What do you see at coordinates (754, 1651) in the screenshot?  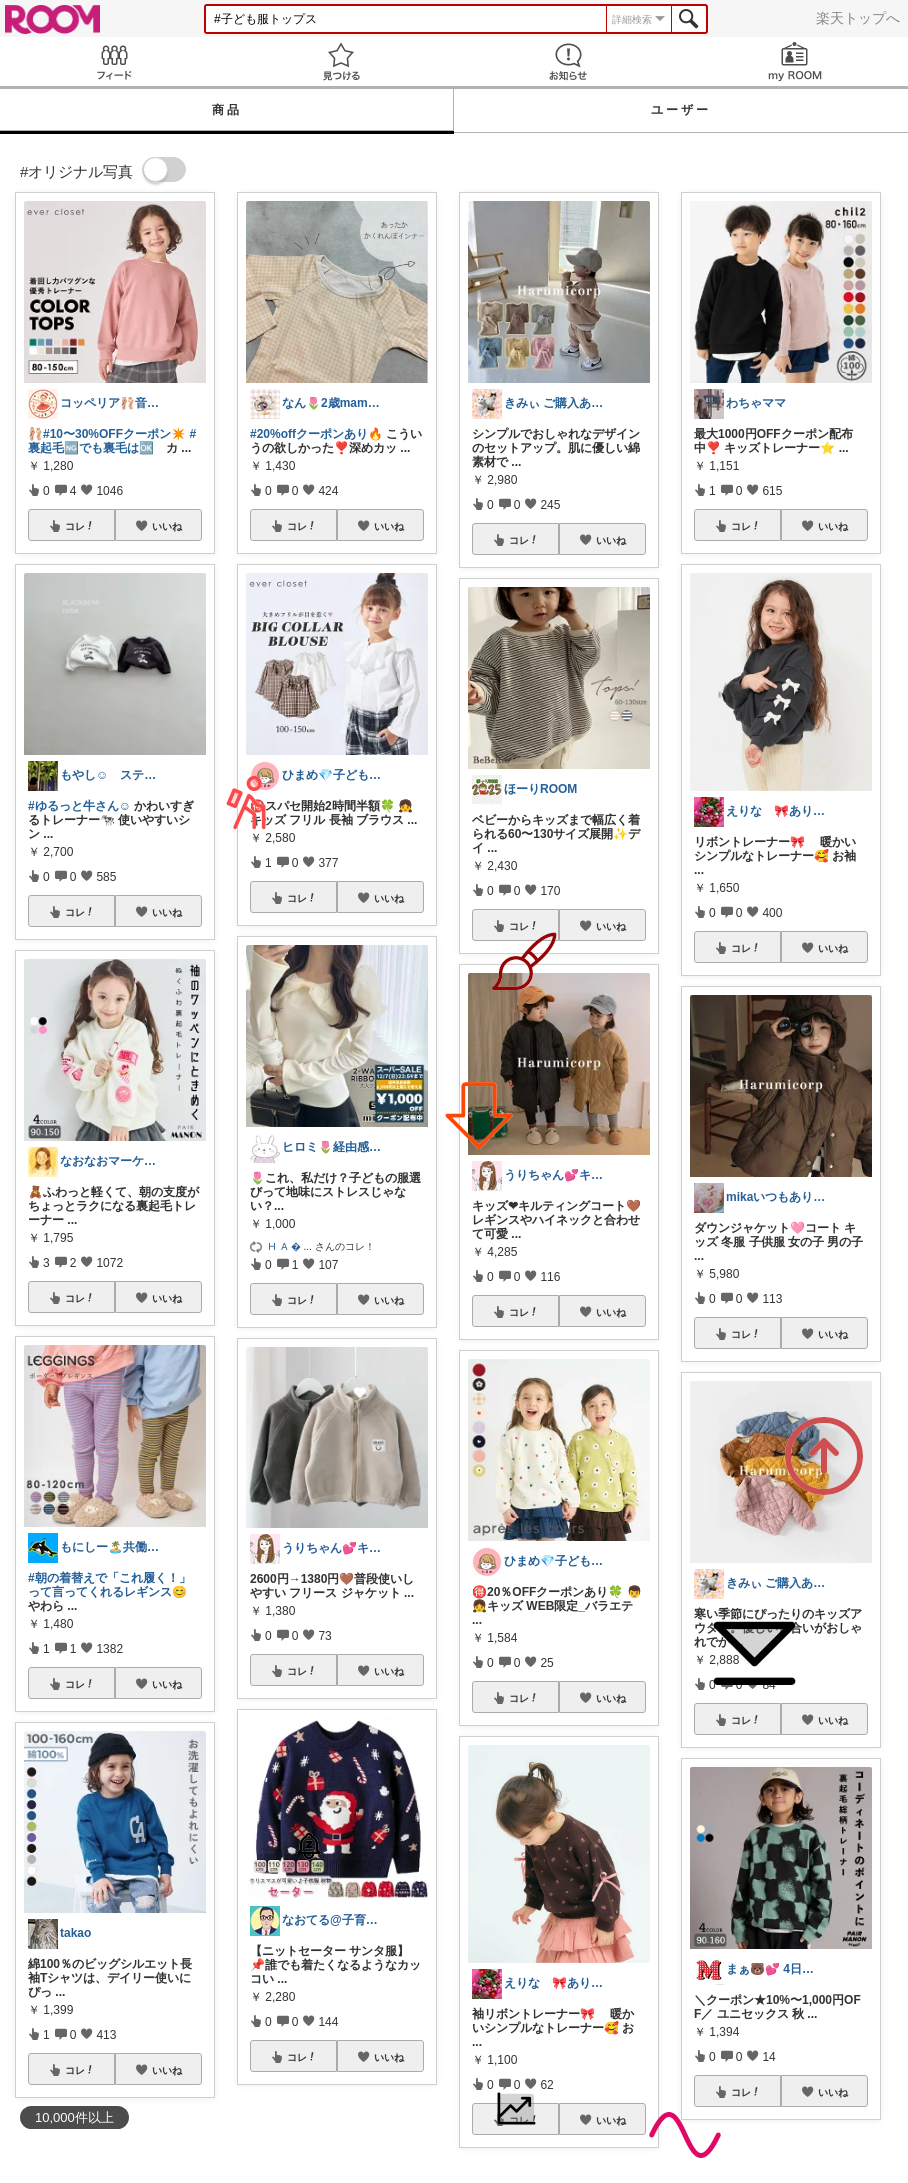 I see `expand content below` at bounding box center [754, 1651].